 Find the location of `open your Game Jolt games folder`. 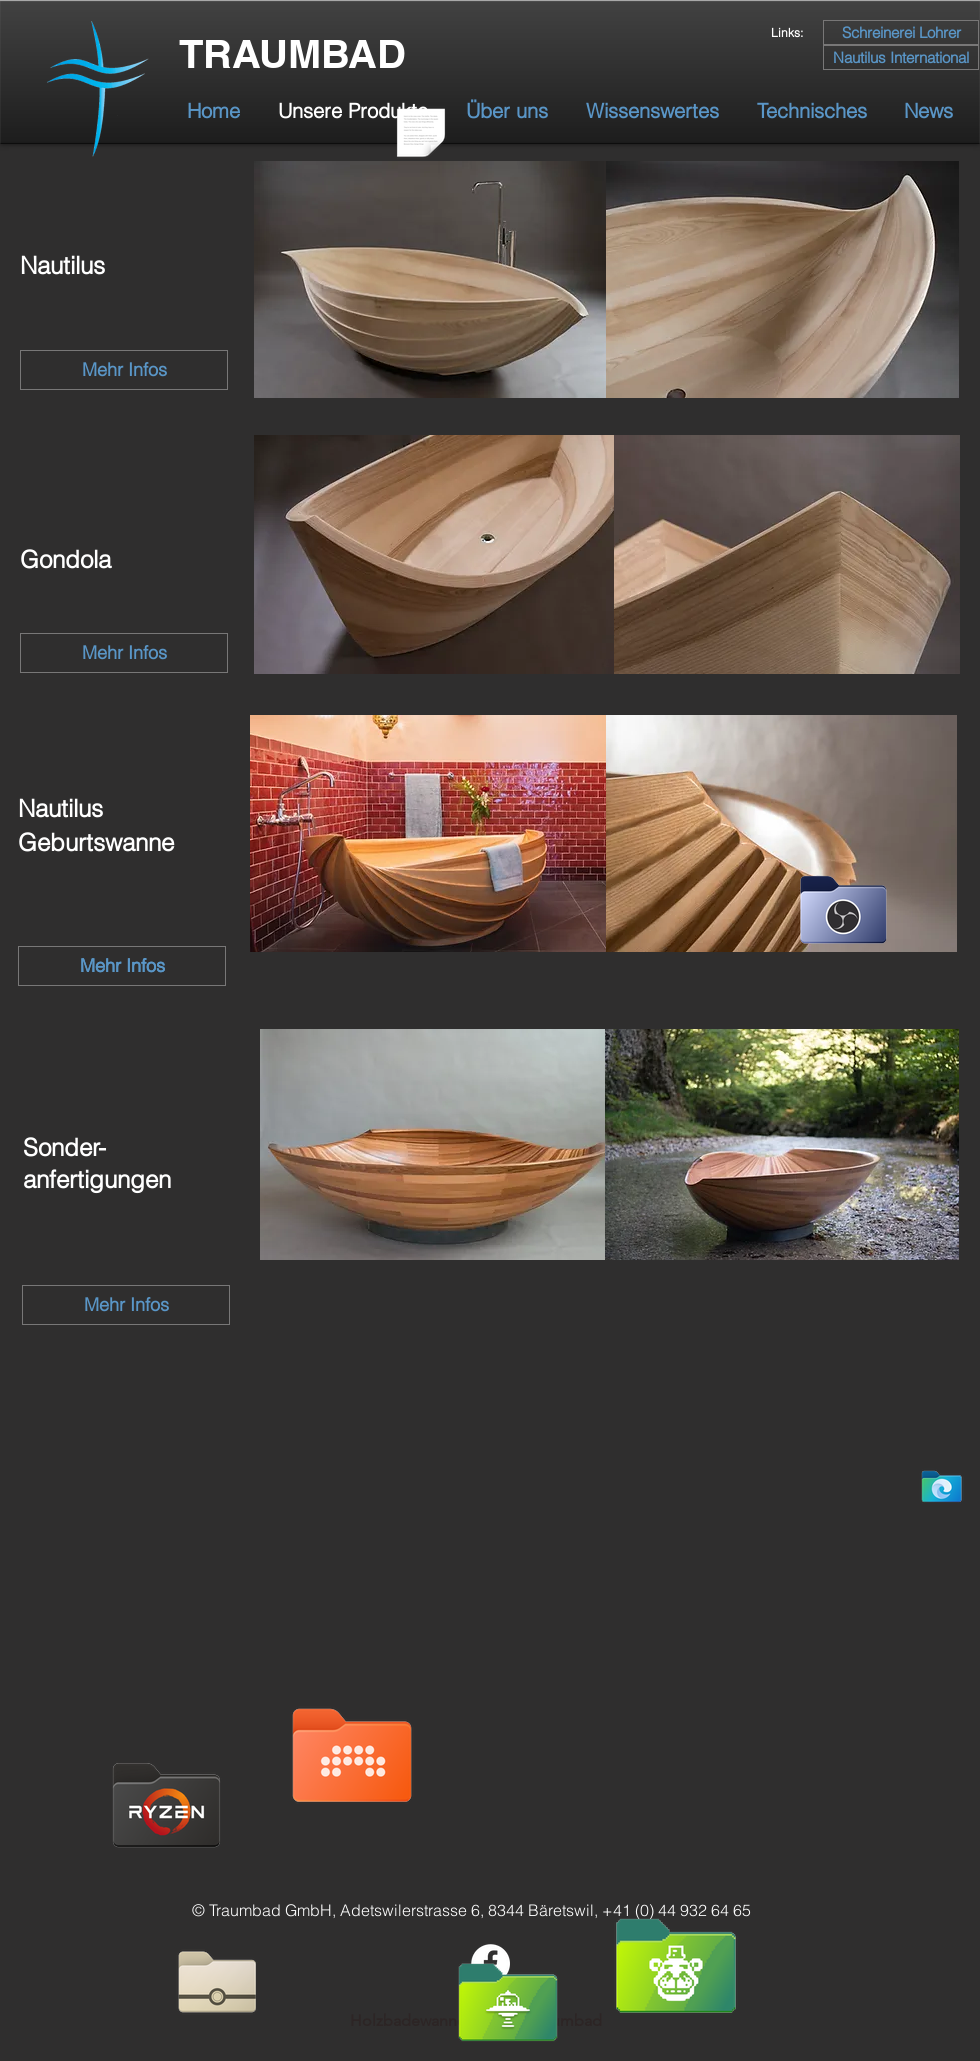

open your Game Jolt games folder is located at coordinates (676, 1969).